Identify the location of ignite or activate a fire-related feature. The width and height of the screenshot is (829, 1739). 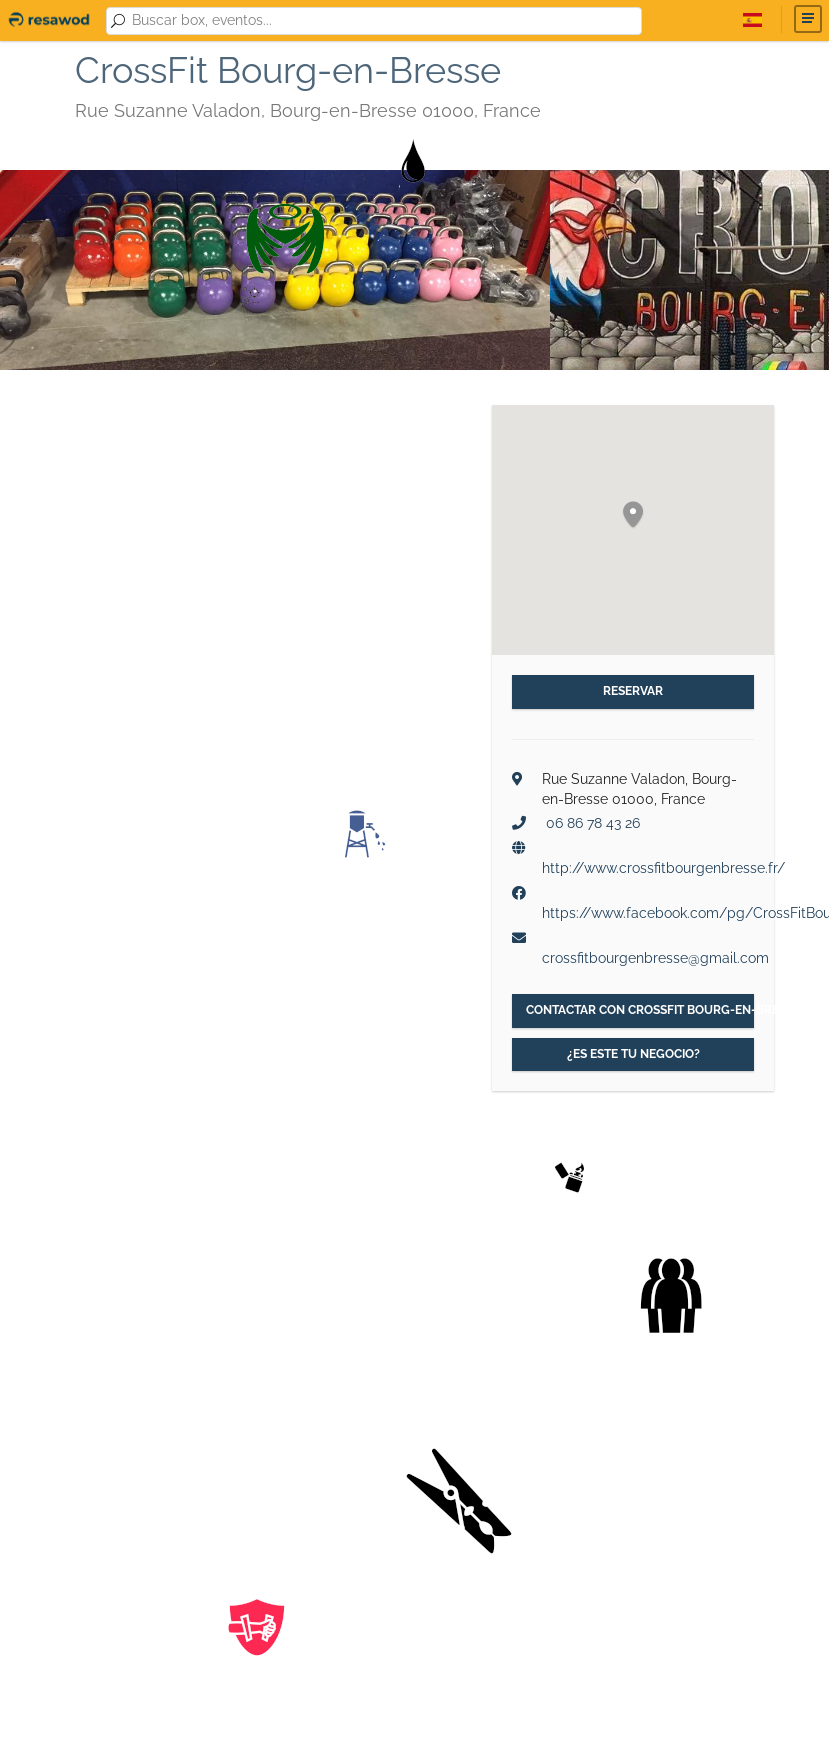
(569, 1177).